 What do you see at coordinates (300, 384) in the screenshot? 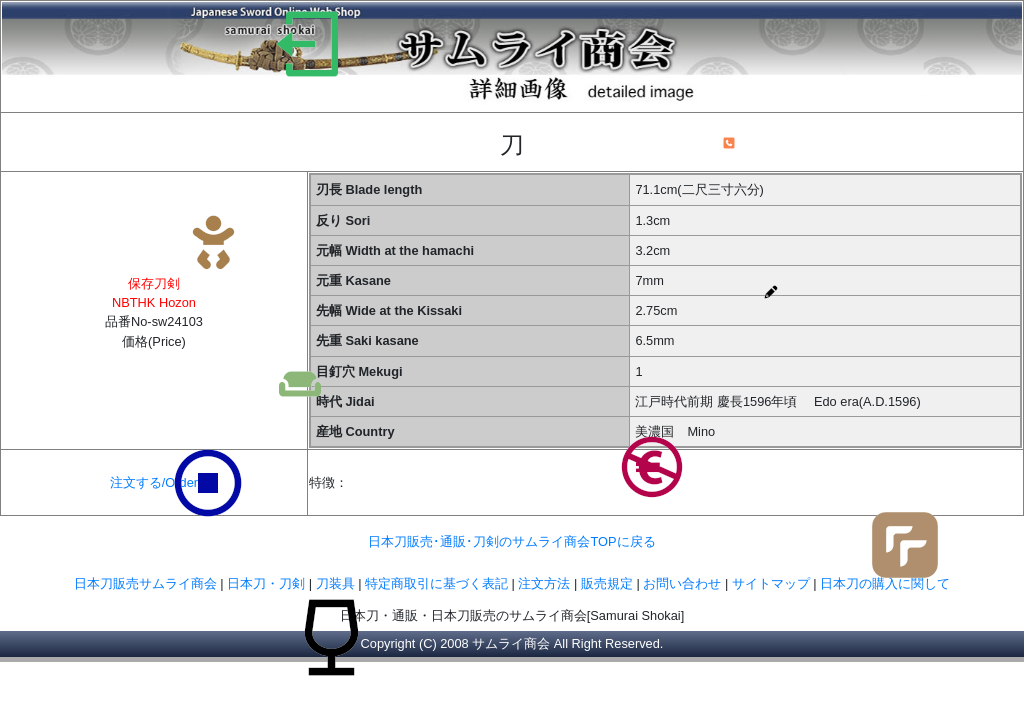
I see `browse living room furniture` at bounding box center [300, 384].